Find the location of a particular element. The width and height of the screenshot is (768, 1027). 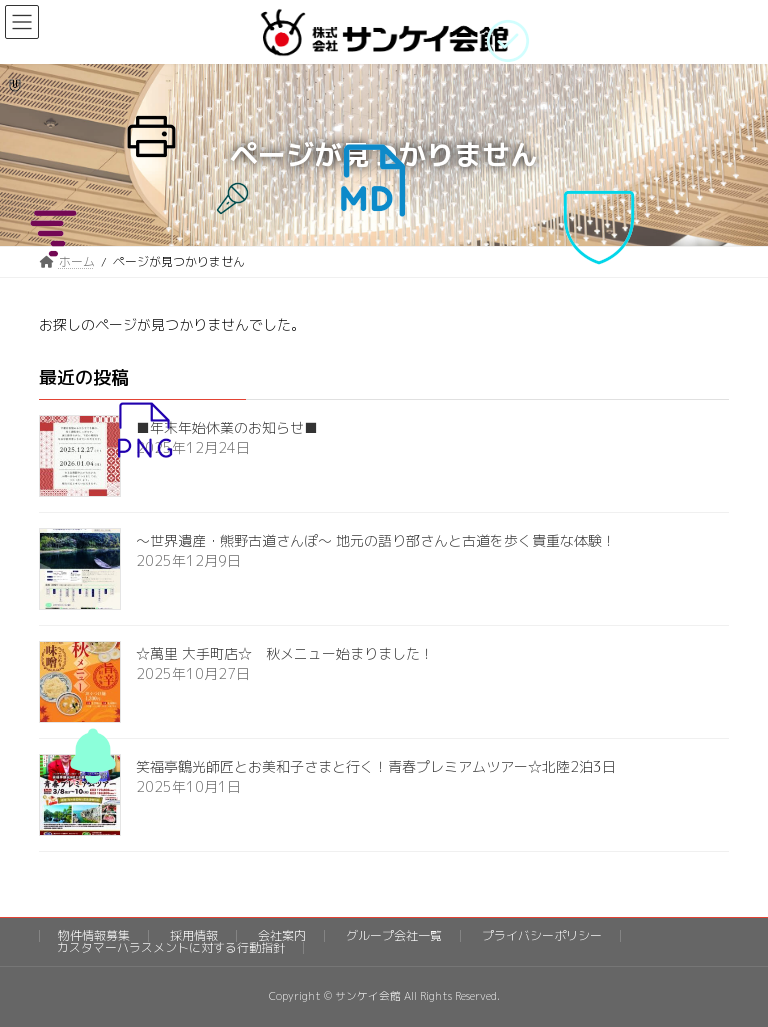

activate magnetic snap or alignment tool is located at coordinates (15, 85).